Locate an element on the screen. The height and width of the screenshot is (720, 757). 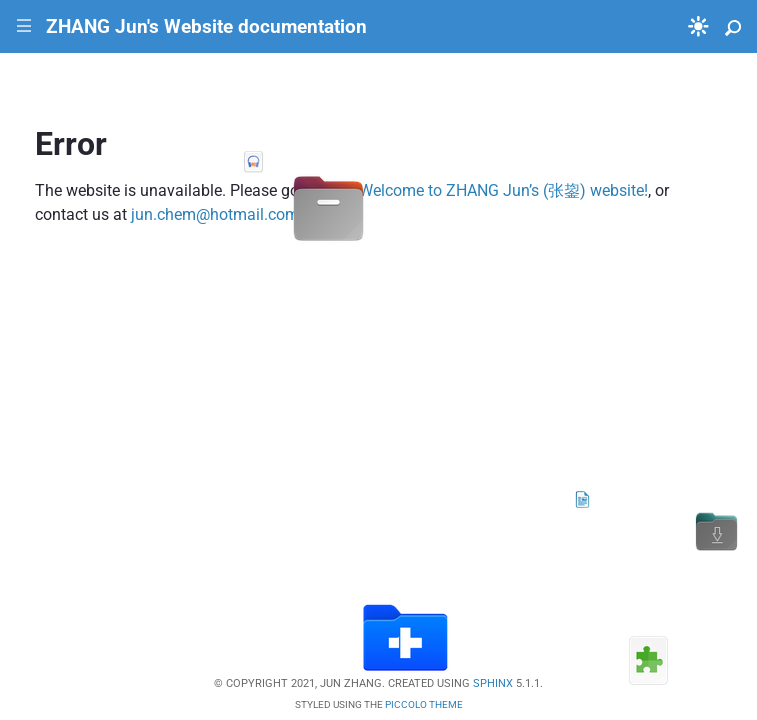
open wondershare dr.fone folder is located at coordinates (405, 640).